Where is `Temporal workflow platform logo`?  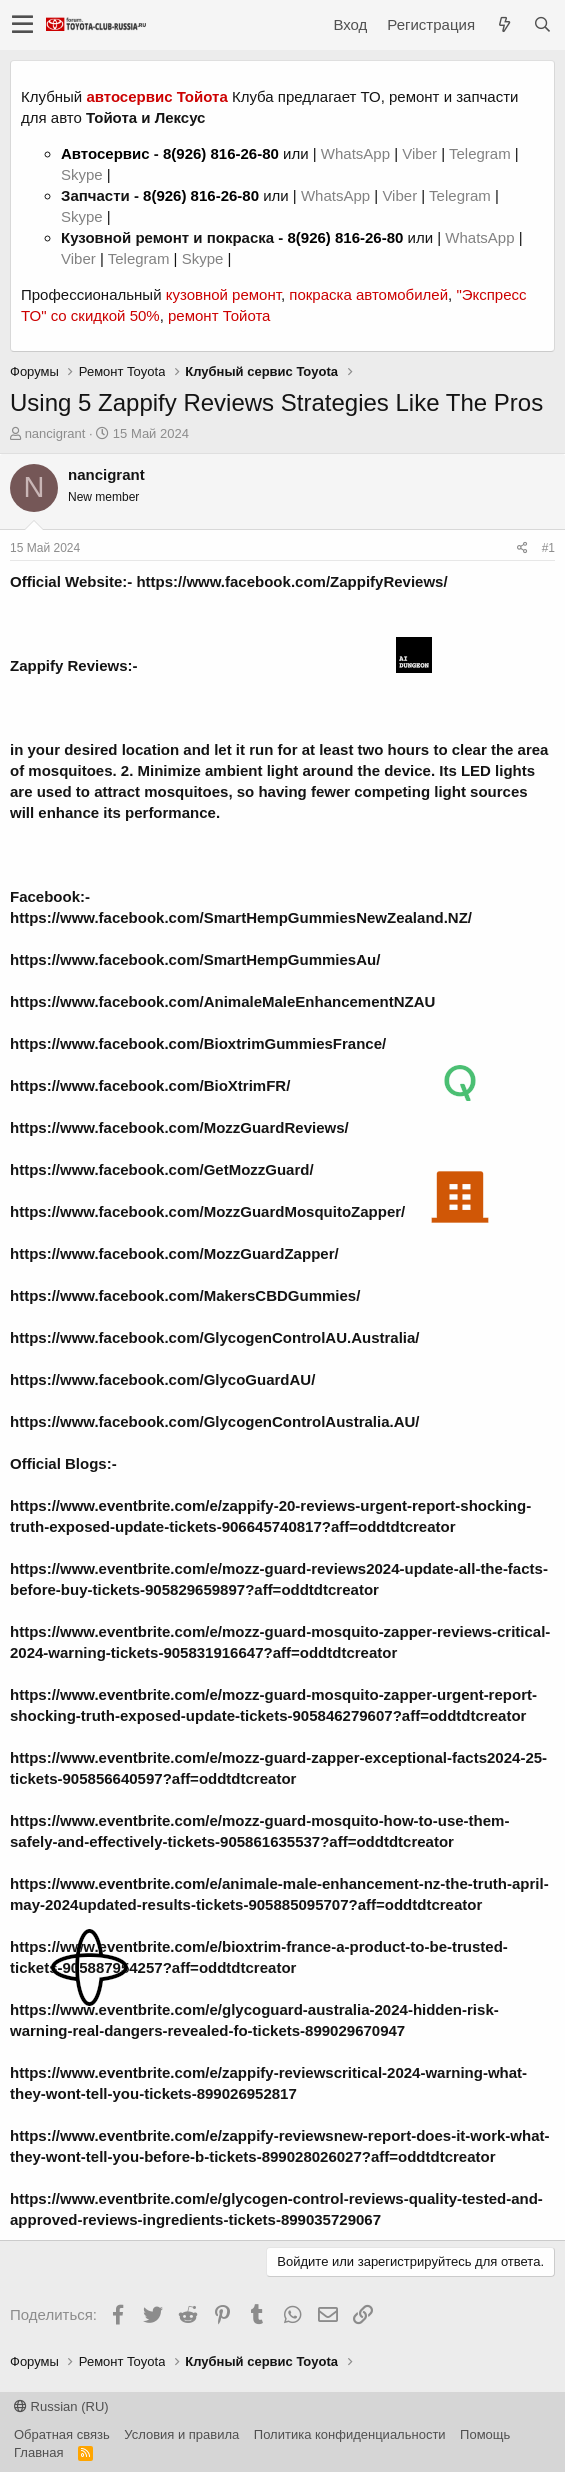 Temporal workflow platform logo is located at coordinates (89, 1967).